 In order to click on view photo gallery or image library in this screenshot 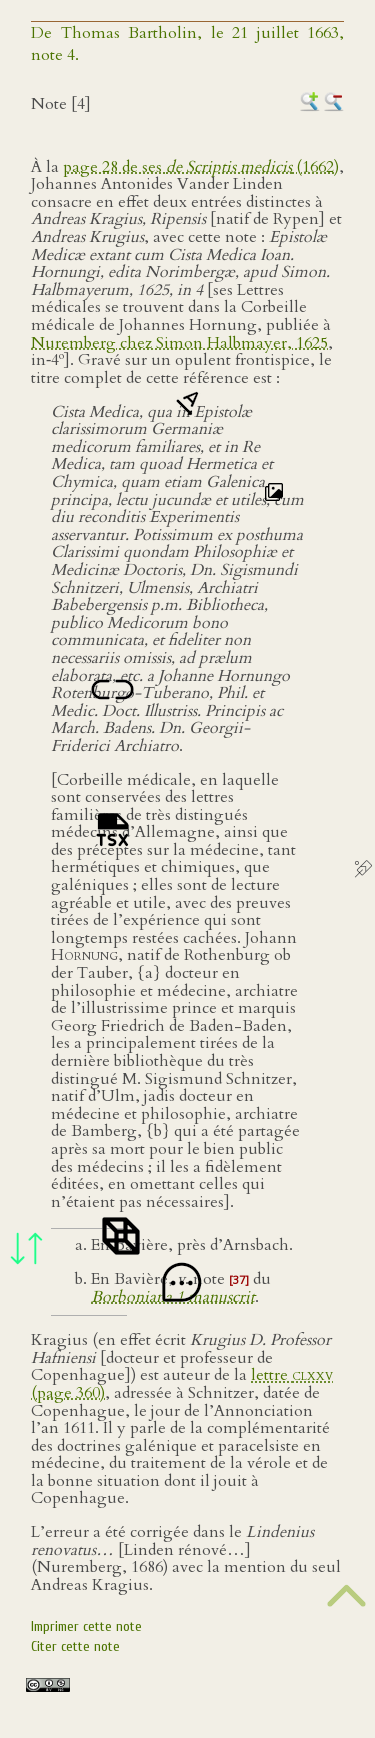, I will do `click(274, 492)`.